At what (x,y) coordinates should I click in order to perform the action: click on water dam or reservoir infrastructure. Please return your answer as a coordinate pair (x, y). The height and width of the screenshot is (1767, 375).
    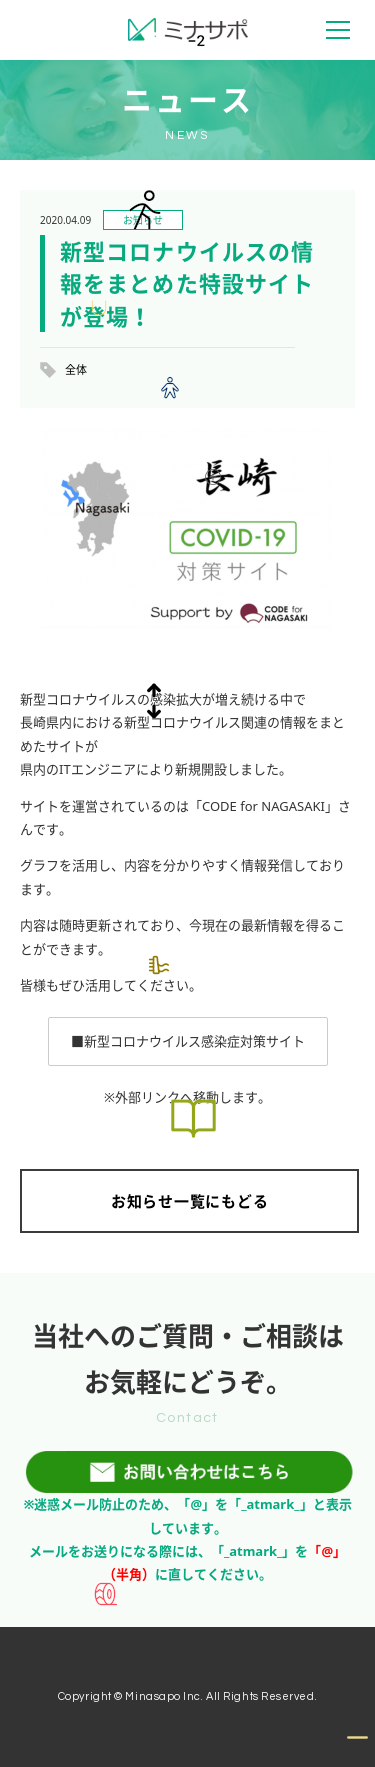
    Looking at the image, I should click on (159, 965).